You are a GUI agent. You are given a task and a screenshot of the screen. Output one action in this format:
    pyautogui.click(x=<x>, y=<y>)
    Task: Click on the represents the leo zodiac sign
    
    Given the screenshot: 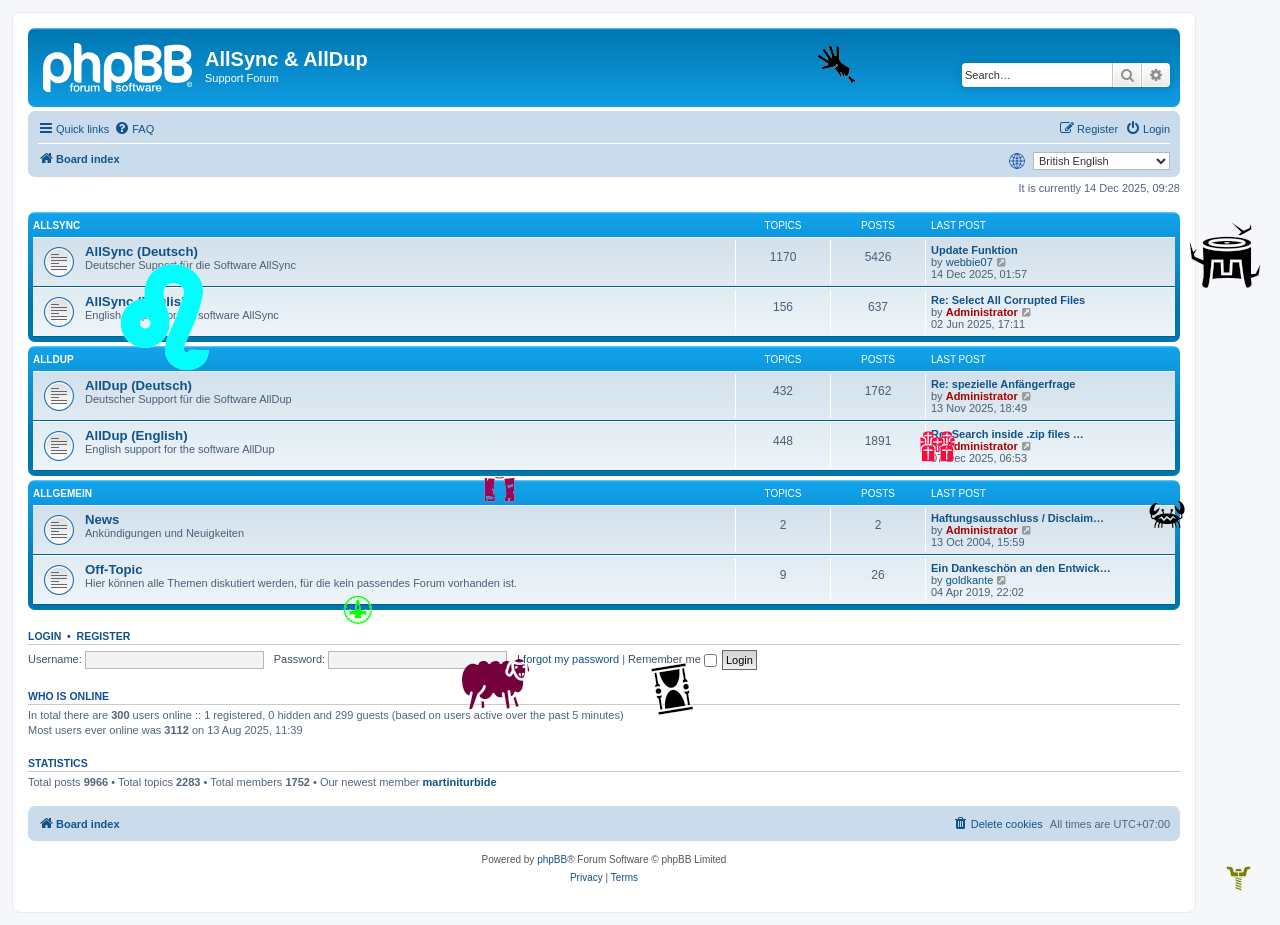 What is the action you would take?
    pyautogui.click(x=165, y=317)
    